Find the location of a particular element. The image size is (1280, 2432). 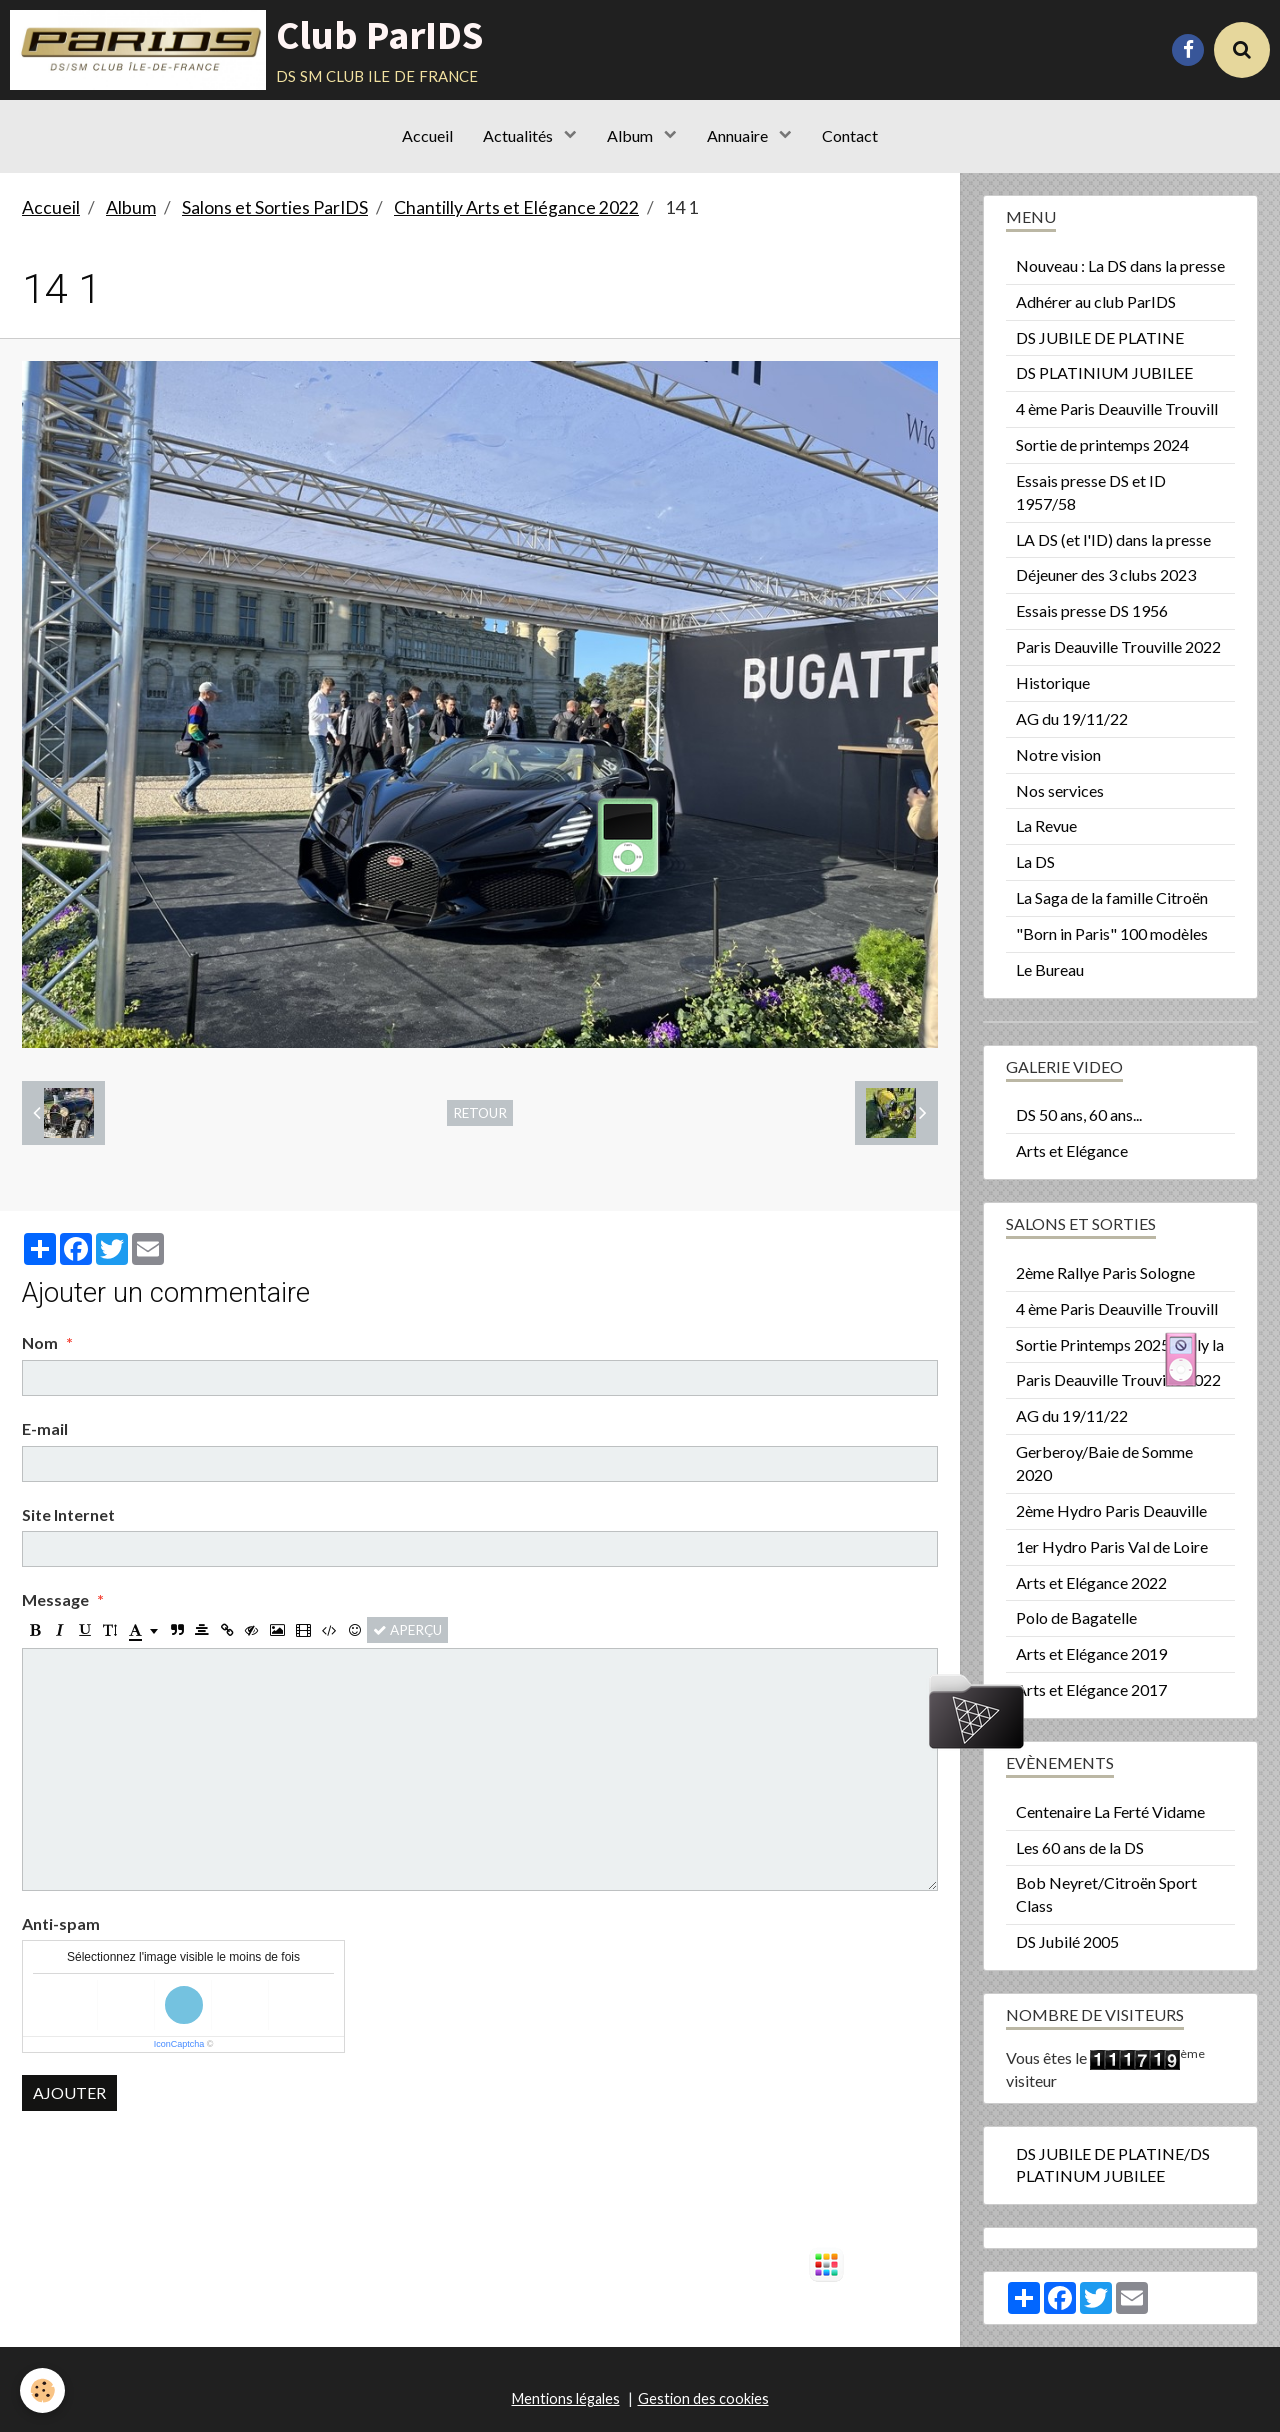

folder containing three.js project files is located at coordinates (976, 1714).